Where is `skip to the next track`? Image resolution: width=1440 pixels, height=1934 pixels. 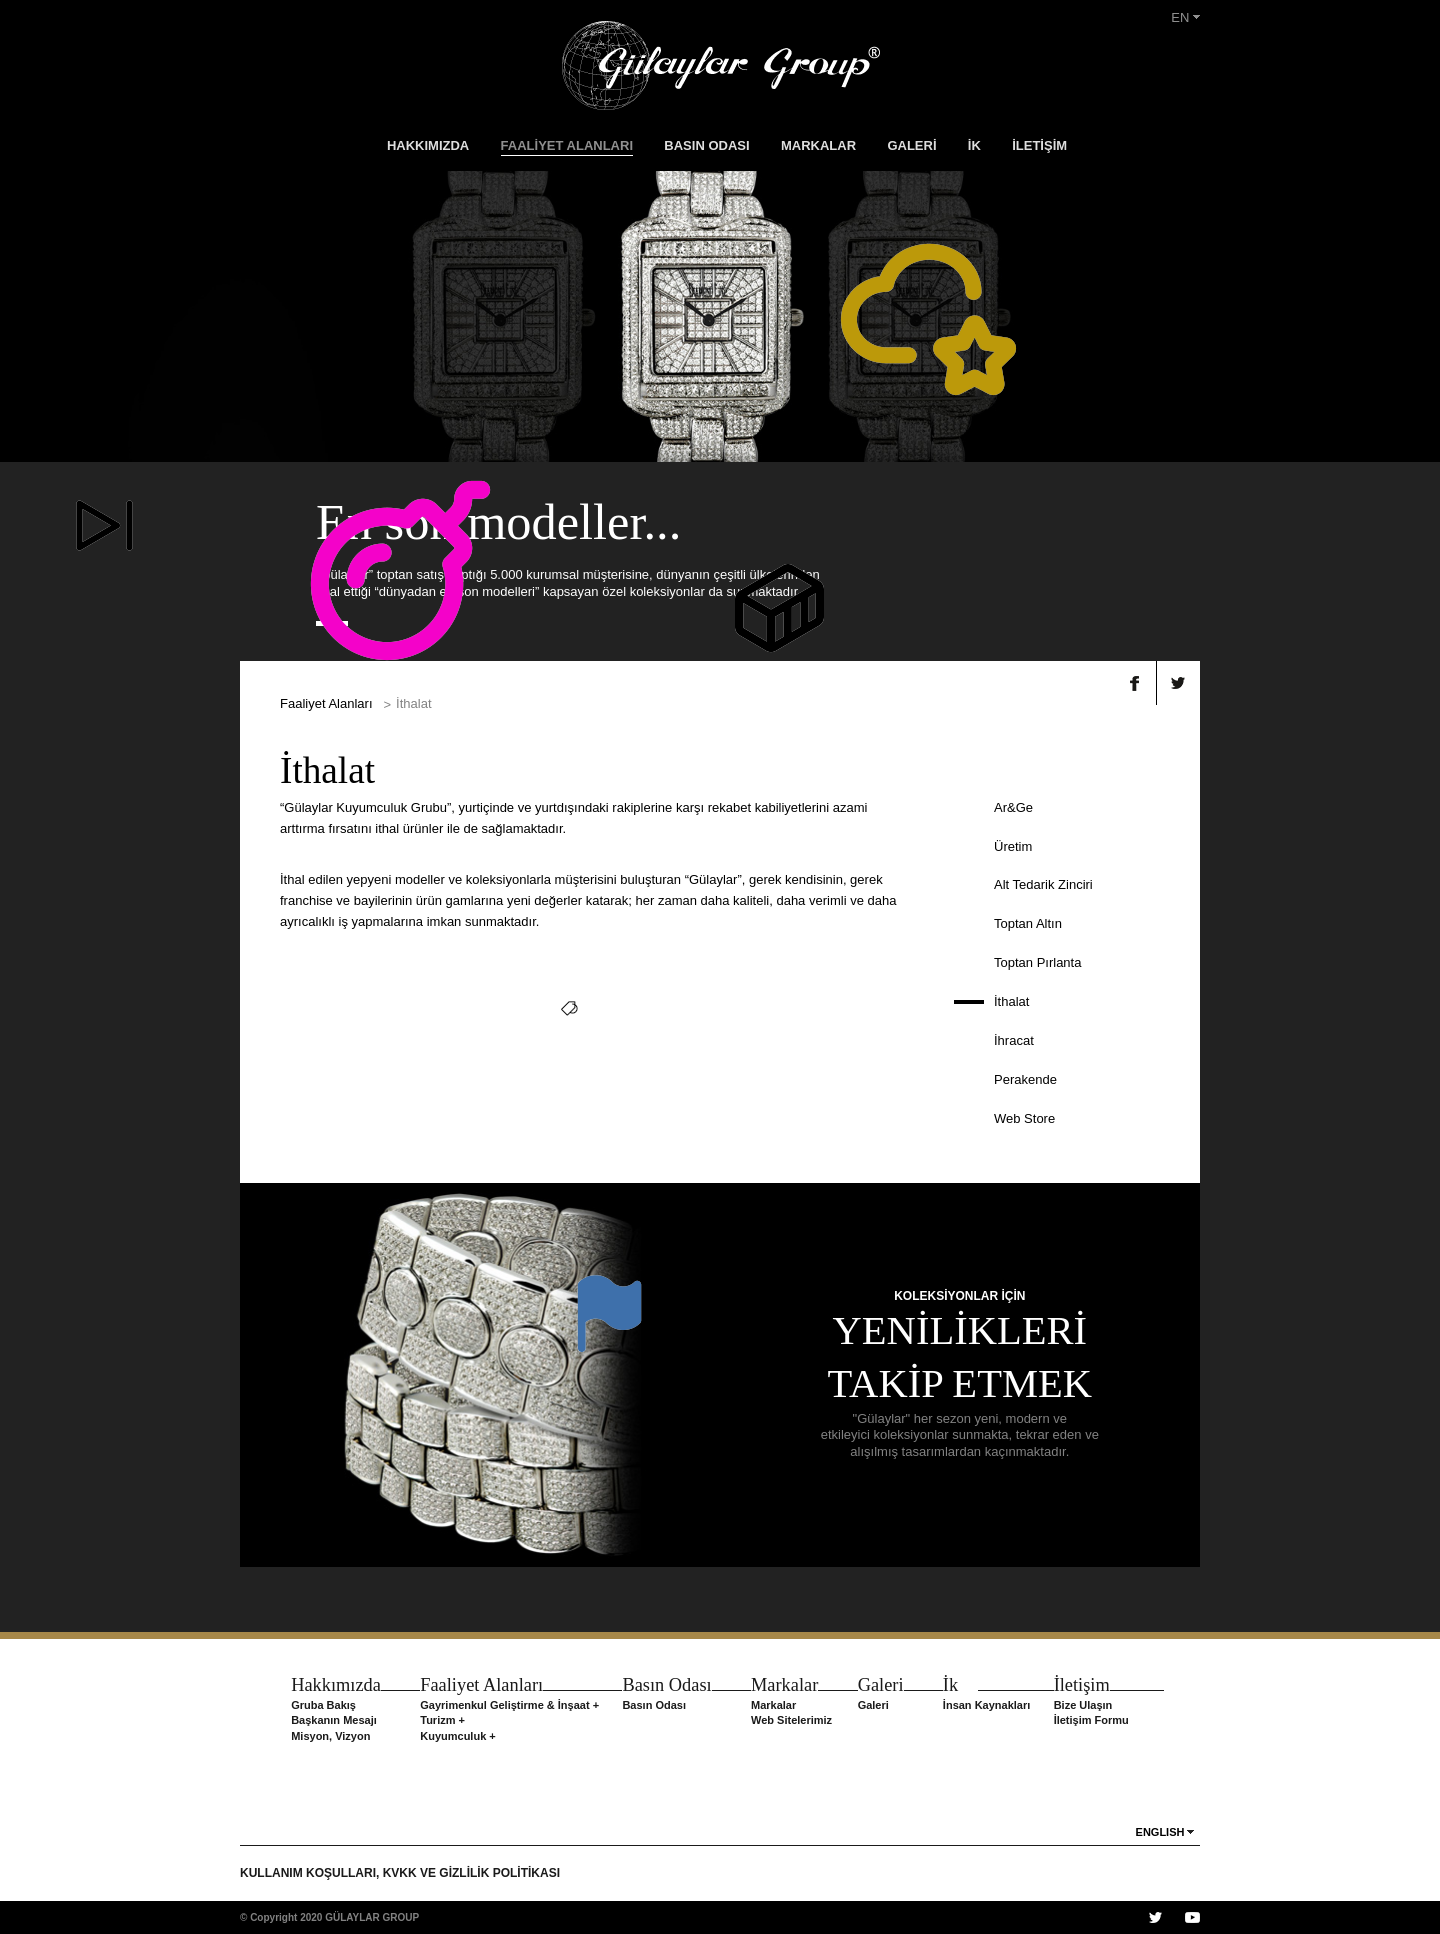 skip to the next track is located at coordinates (104, 525).